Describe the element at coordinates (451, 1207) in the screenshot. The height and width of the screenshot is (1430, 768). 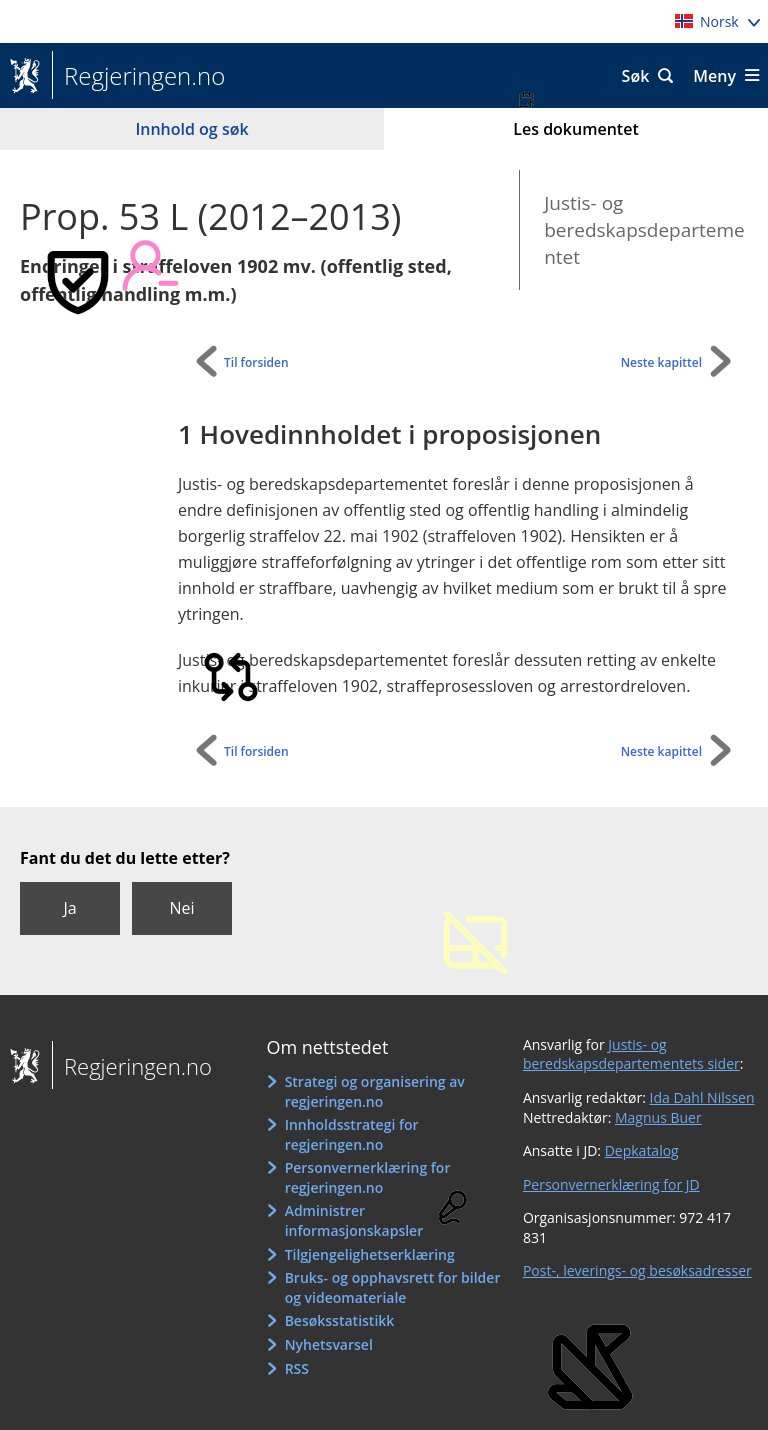
I see `access voice recording or microphone input` at that location.